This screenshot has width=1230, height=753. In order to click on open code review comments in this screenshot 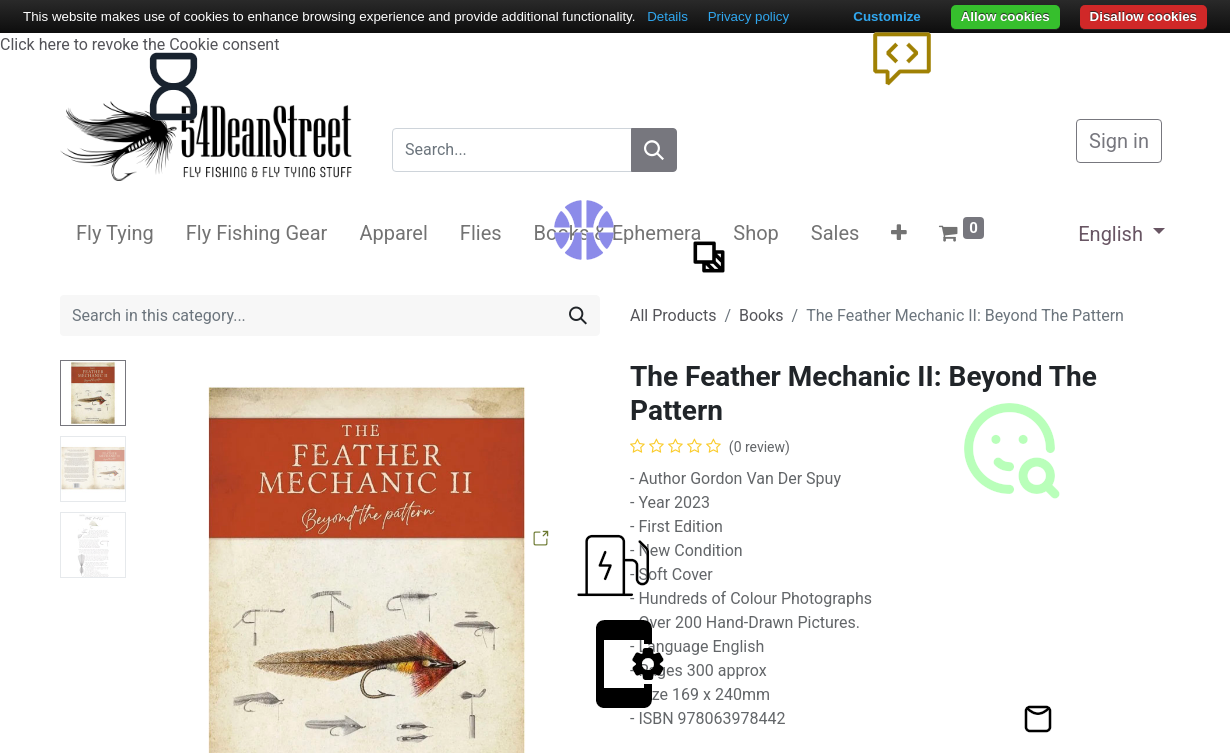, I will do `click(902, 57)`.